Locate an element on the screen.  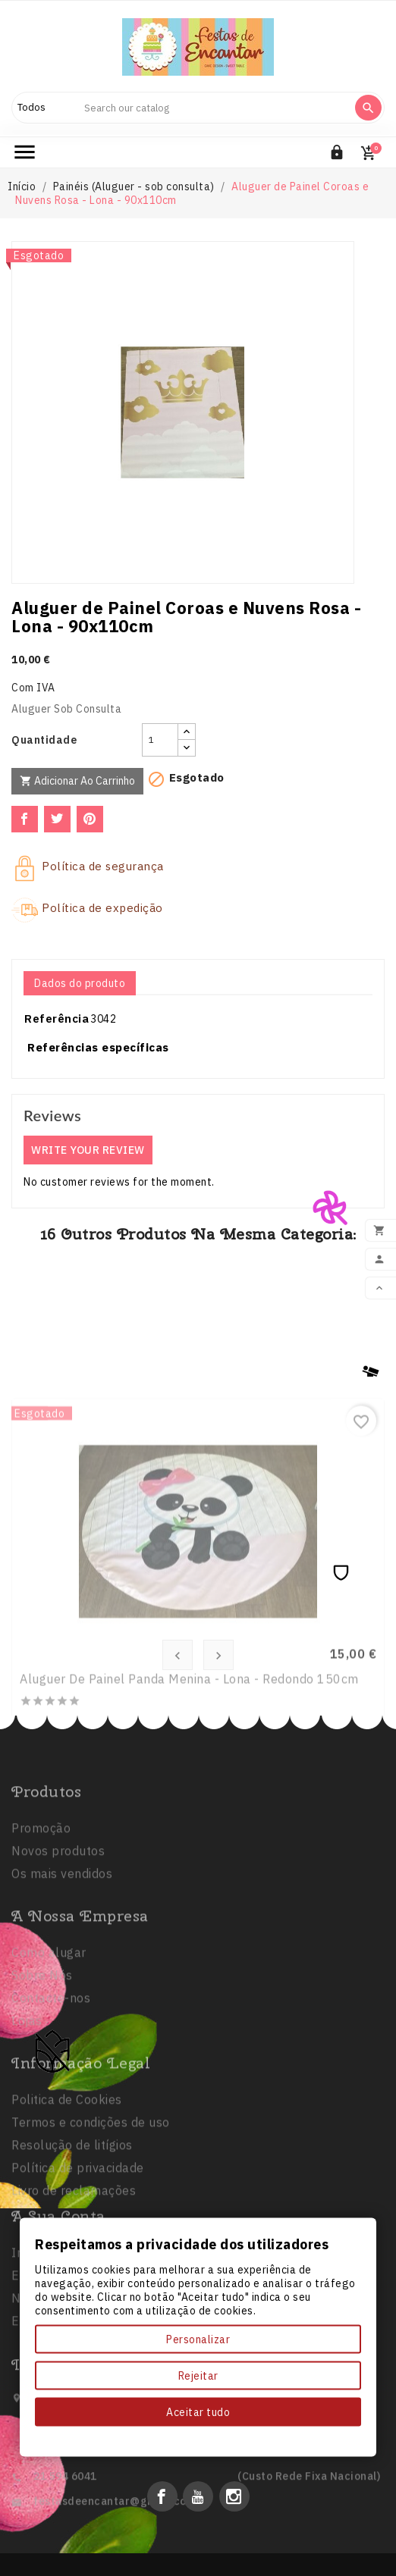
indicates lie-flat seat availability on flight is located at coordinates (370, 1371).